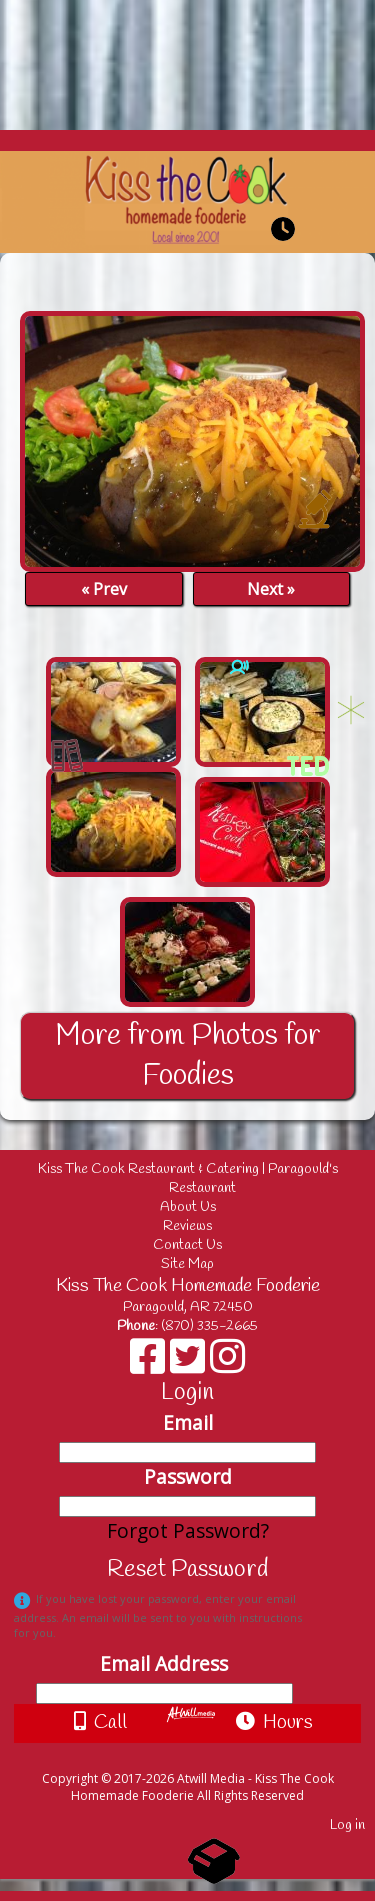  Describe the element at coordinates (309, 766) in the screenshot. I see `open the TED app or website` at that location.